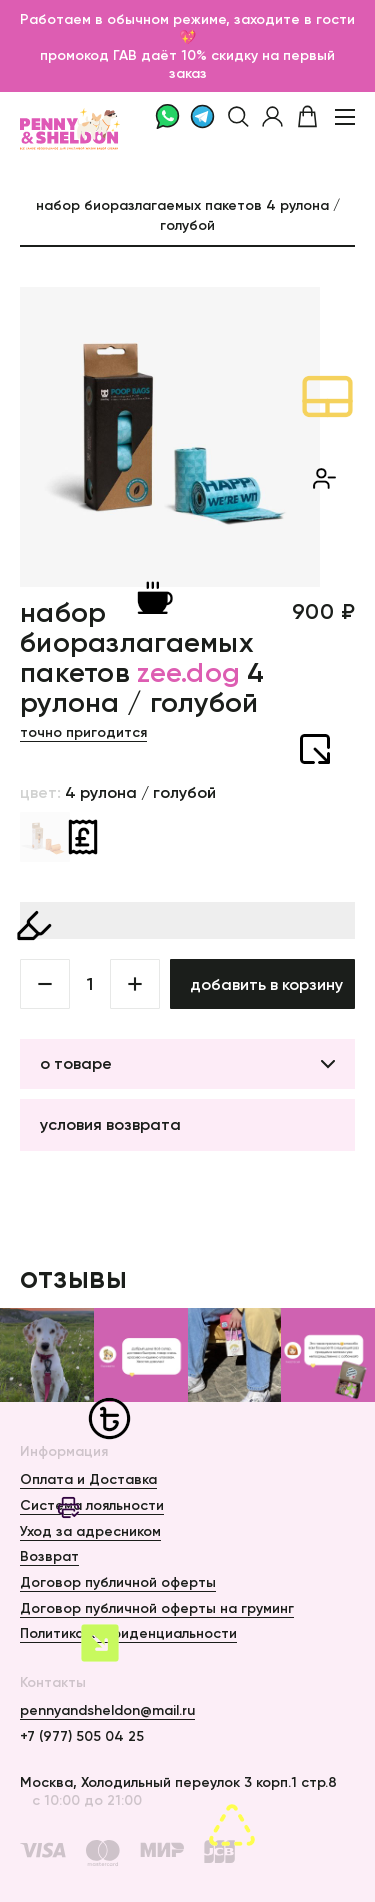 The width and height of the screenshot is (375, 1902). I want to click on indicates an incomplete or in-progress shape, so click(232, 1825).